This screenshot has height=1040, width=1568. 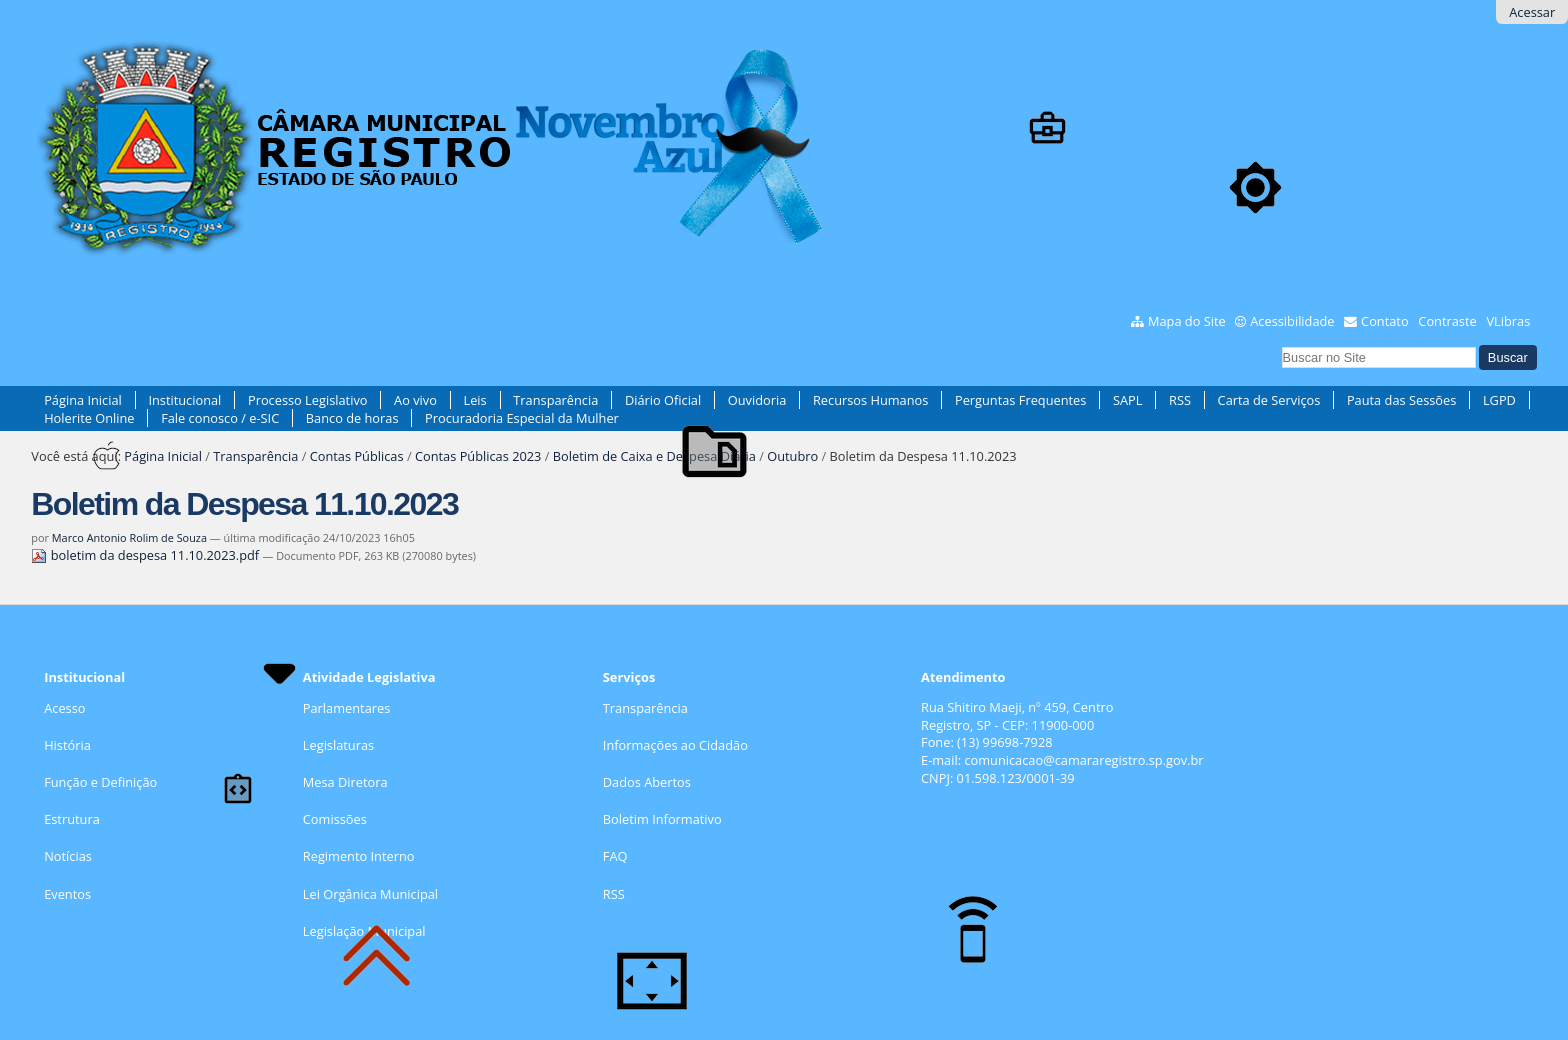 What do you see at coordinates (714, 451) in the screenshot?
I see `access saved code snippets` at bounding box center [714, 451].